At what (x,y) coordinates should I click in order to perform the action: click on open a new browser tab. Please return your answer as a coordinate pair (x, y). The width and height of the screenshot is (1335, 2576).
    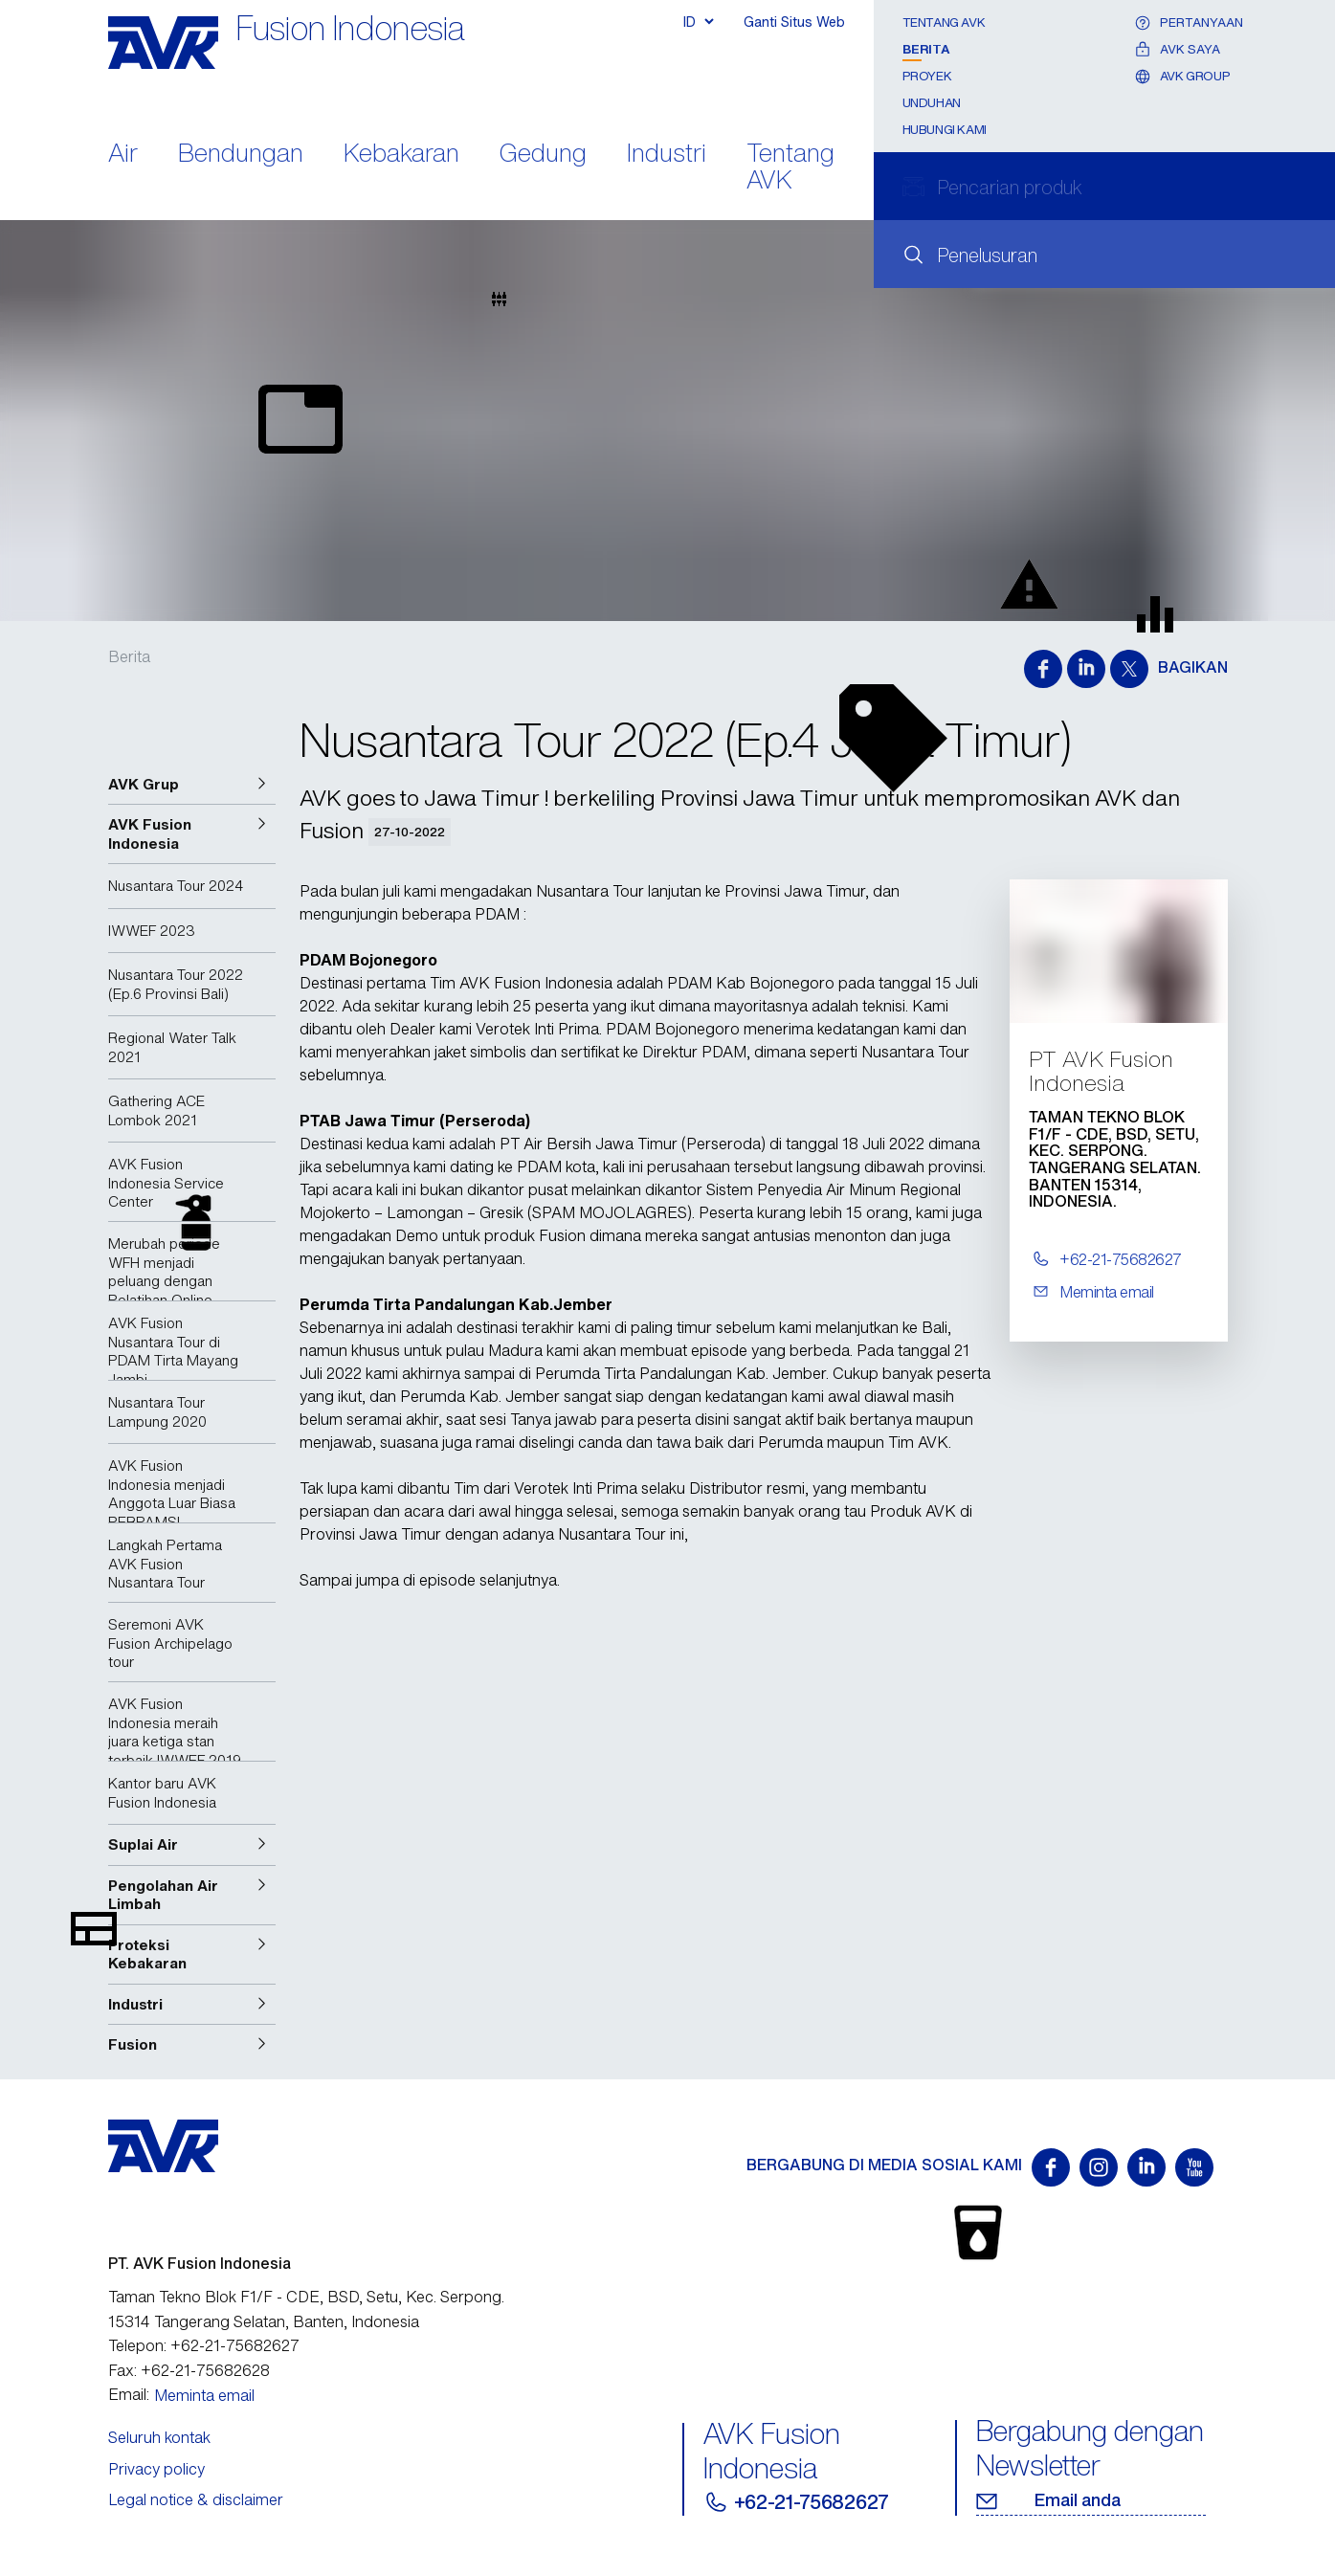
    Looking at the image, I should click on (300, 419).